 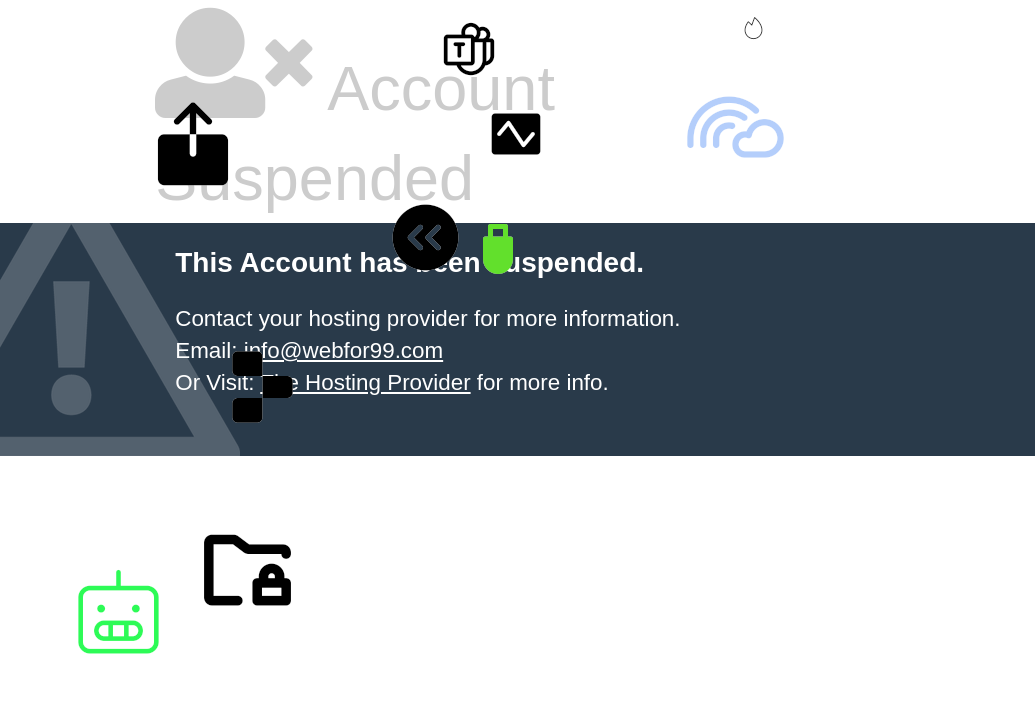 What do you see at coordinates (516, 134) in the screenshot?
I see `toggle triangle waveform in audio settings` at bounding box center [516, 134].